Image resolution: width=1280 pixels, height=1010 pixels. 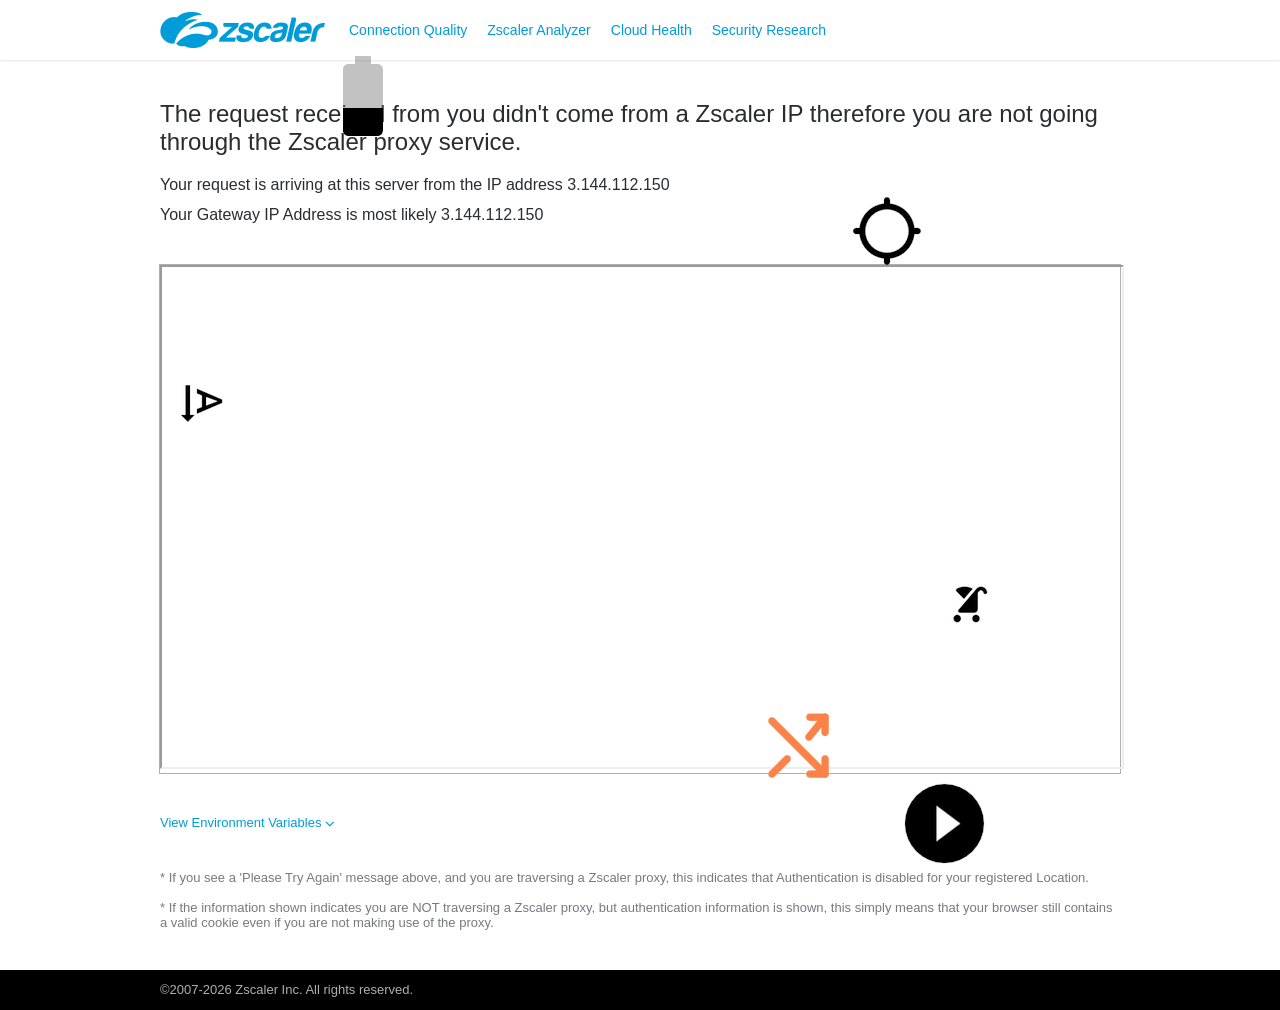 What do you see at coordinates (887, 231) in the screenshot?
I see `searching for current location` at bounding box center [887, 231].